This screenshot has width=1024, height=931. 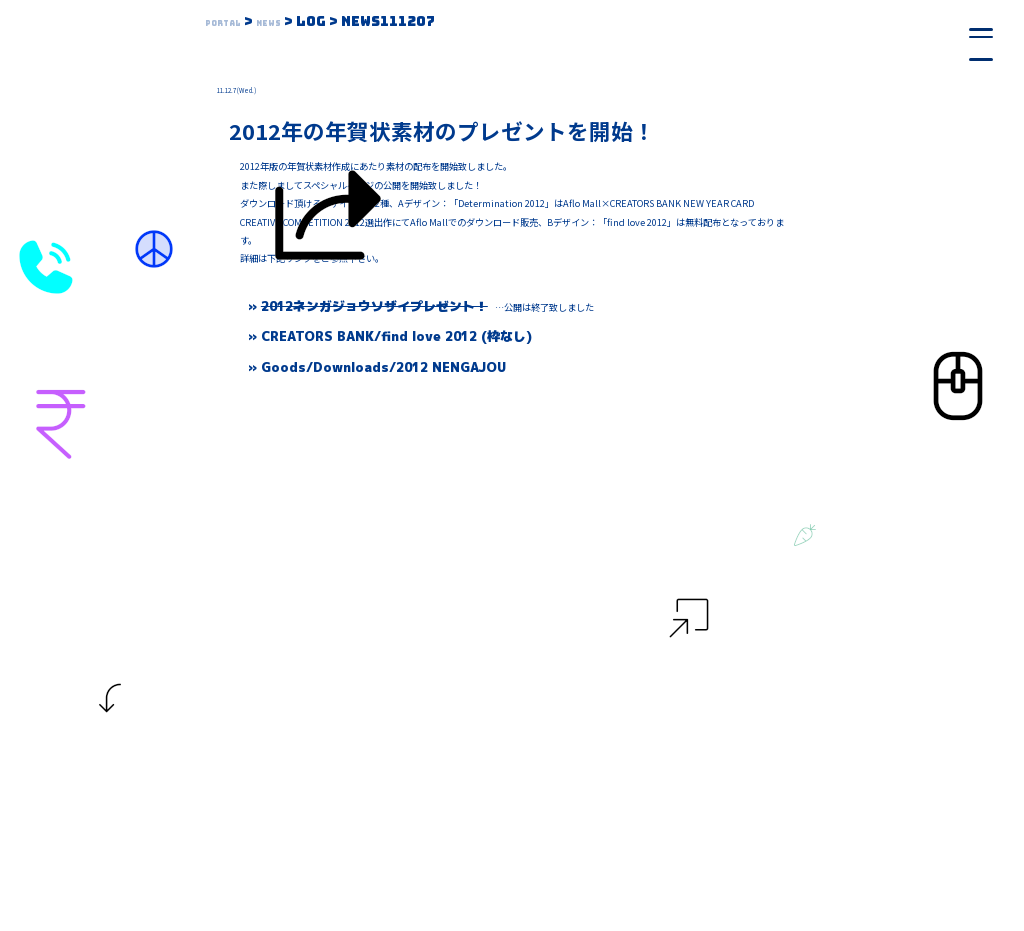 I want to click on browse vegetable or produce category, so click(x=804, y=535).